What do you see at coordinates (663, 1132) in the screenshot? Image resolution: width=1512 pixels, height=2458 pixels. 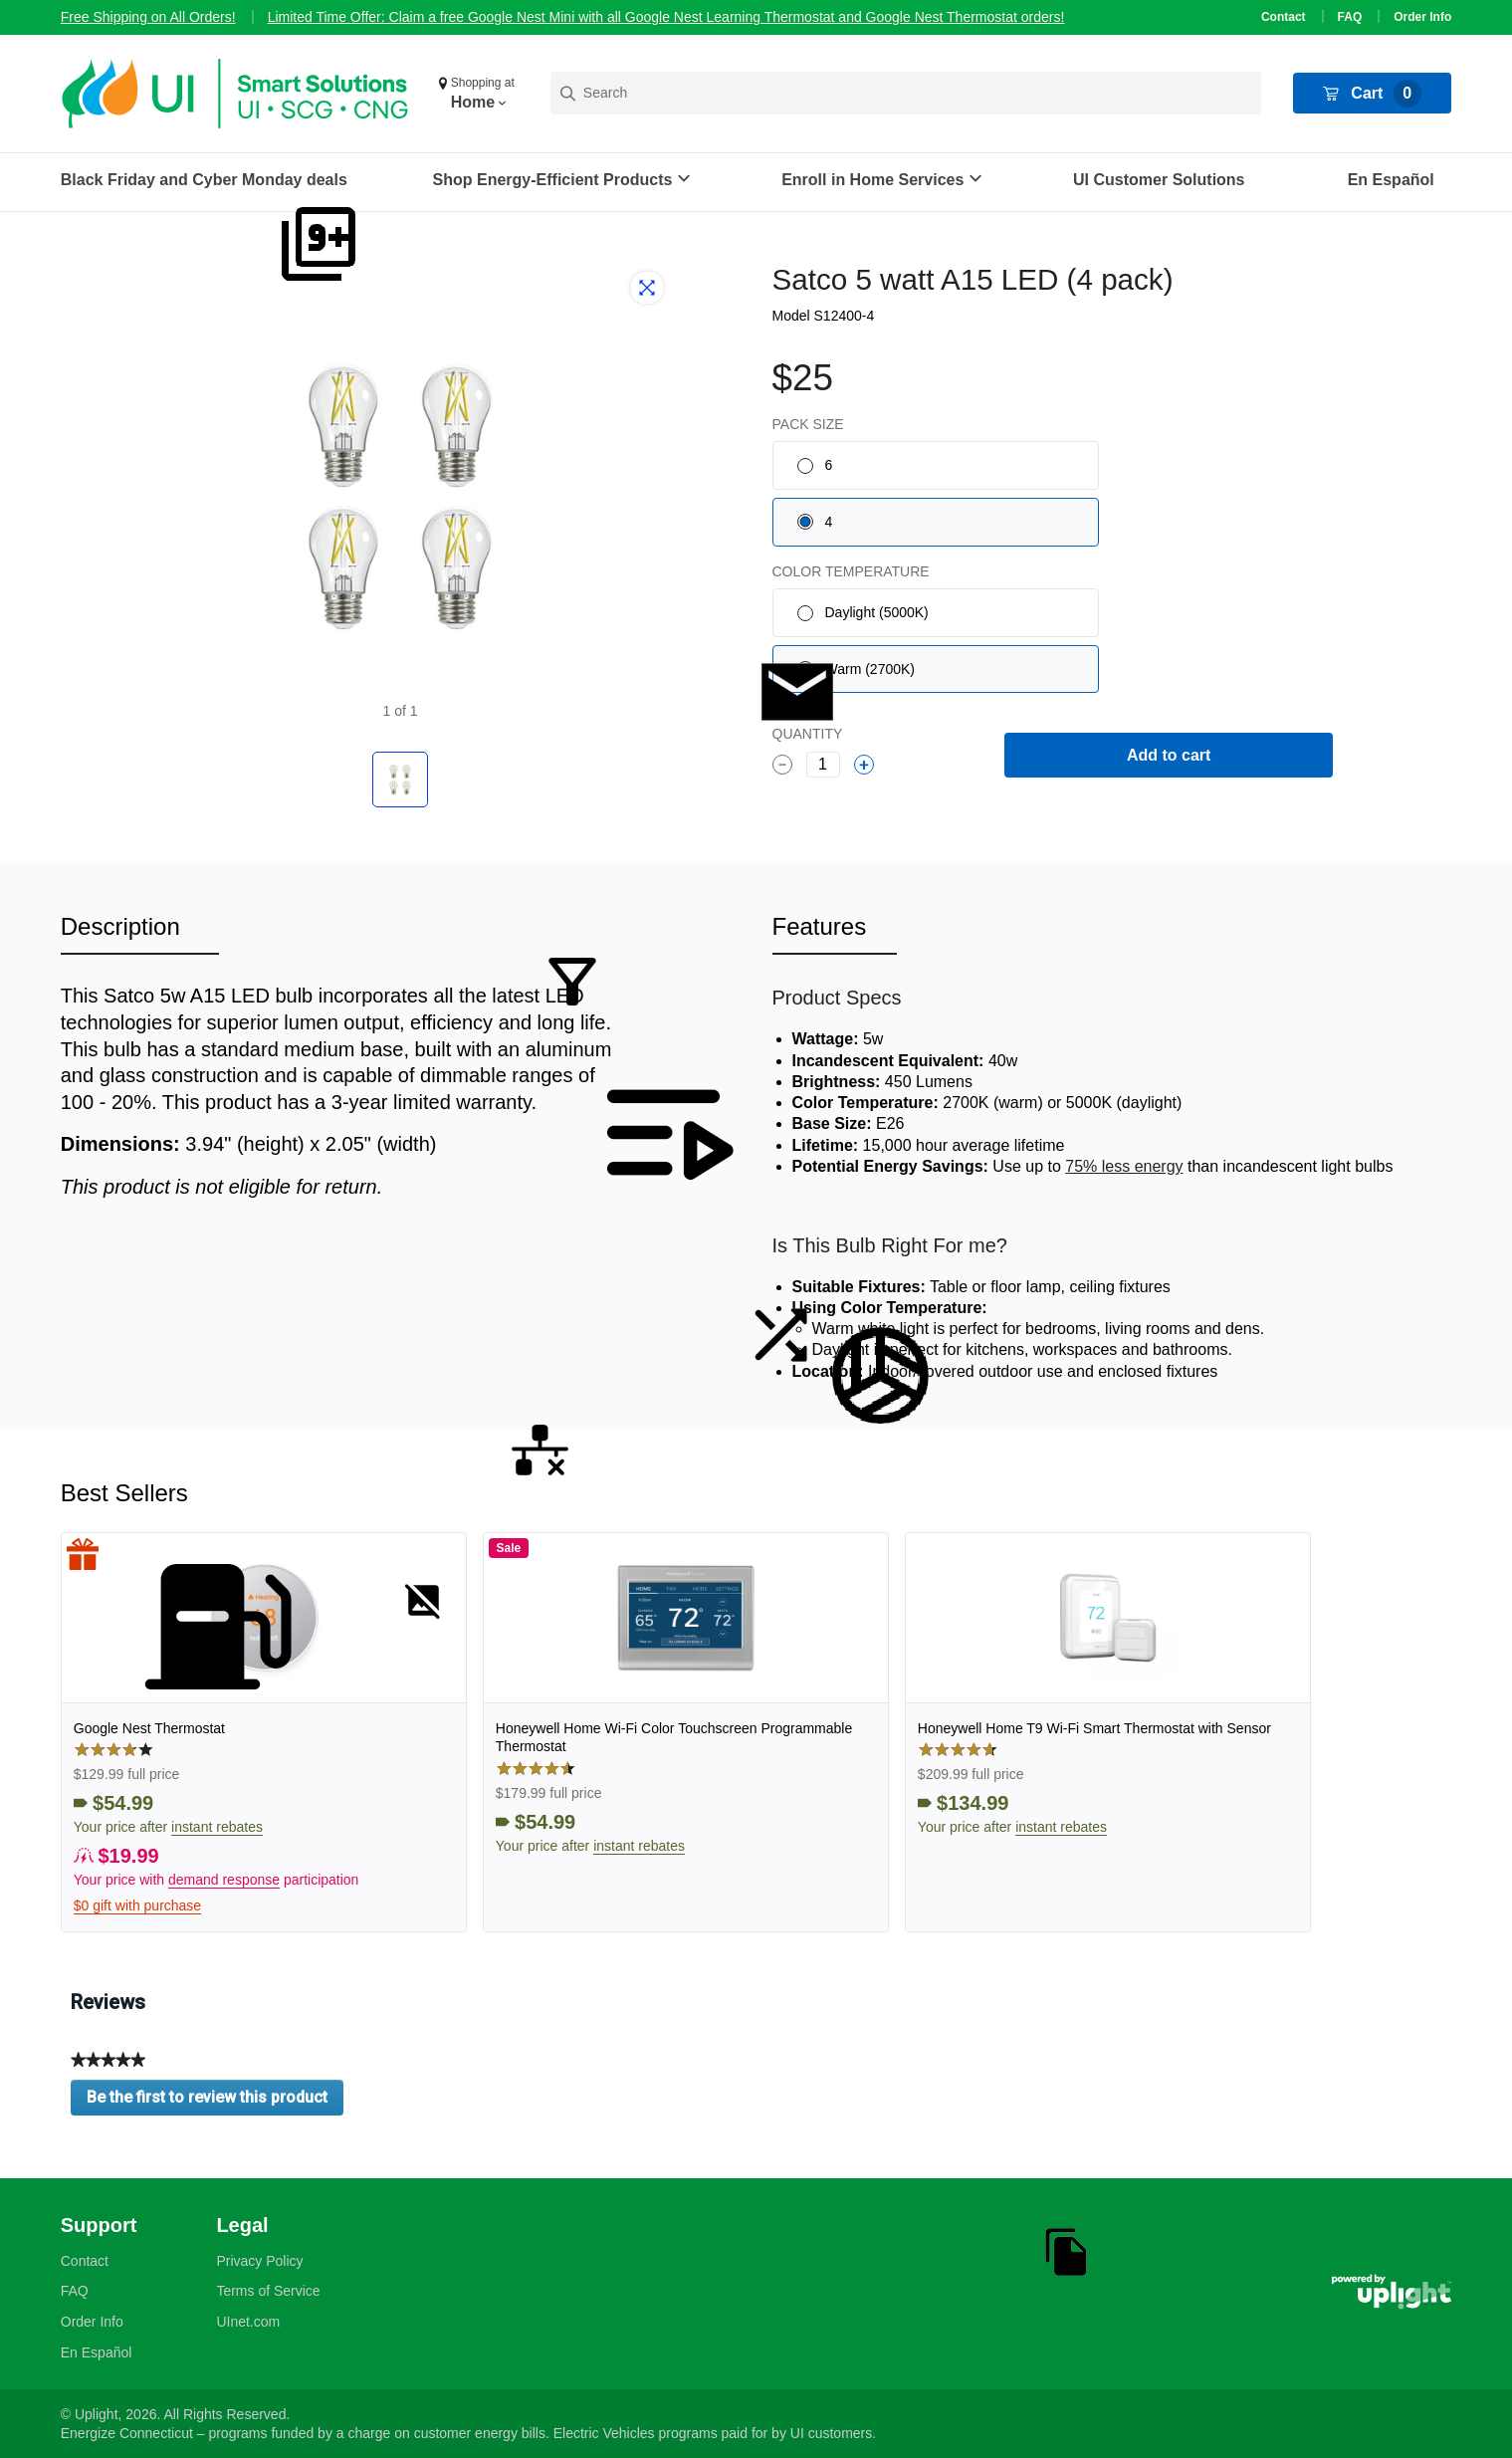 I see `view playback queue` at bounding box center [663, 1132].